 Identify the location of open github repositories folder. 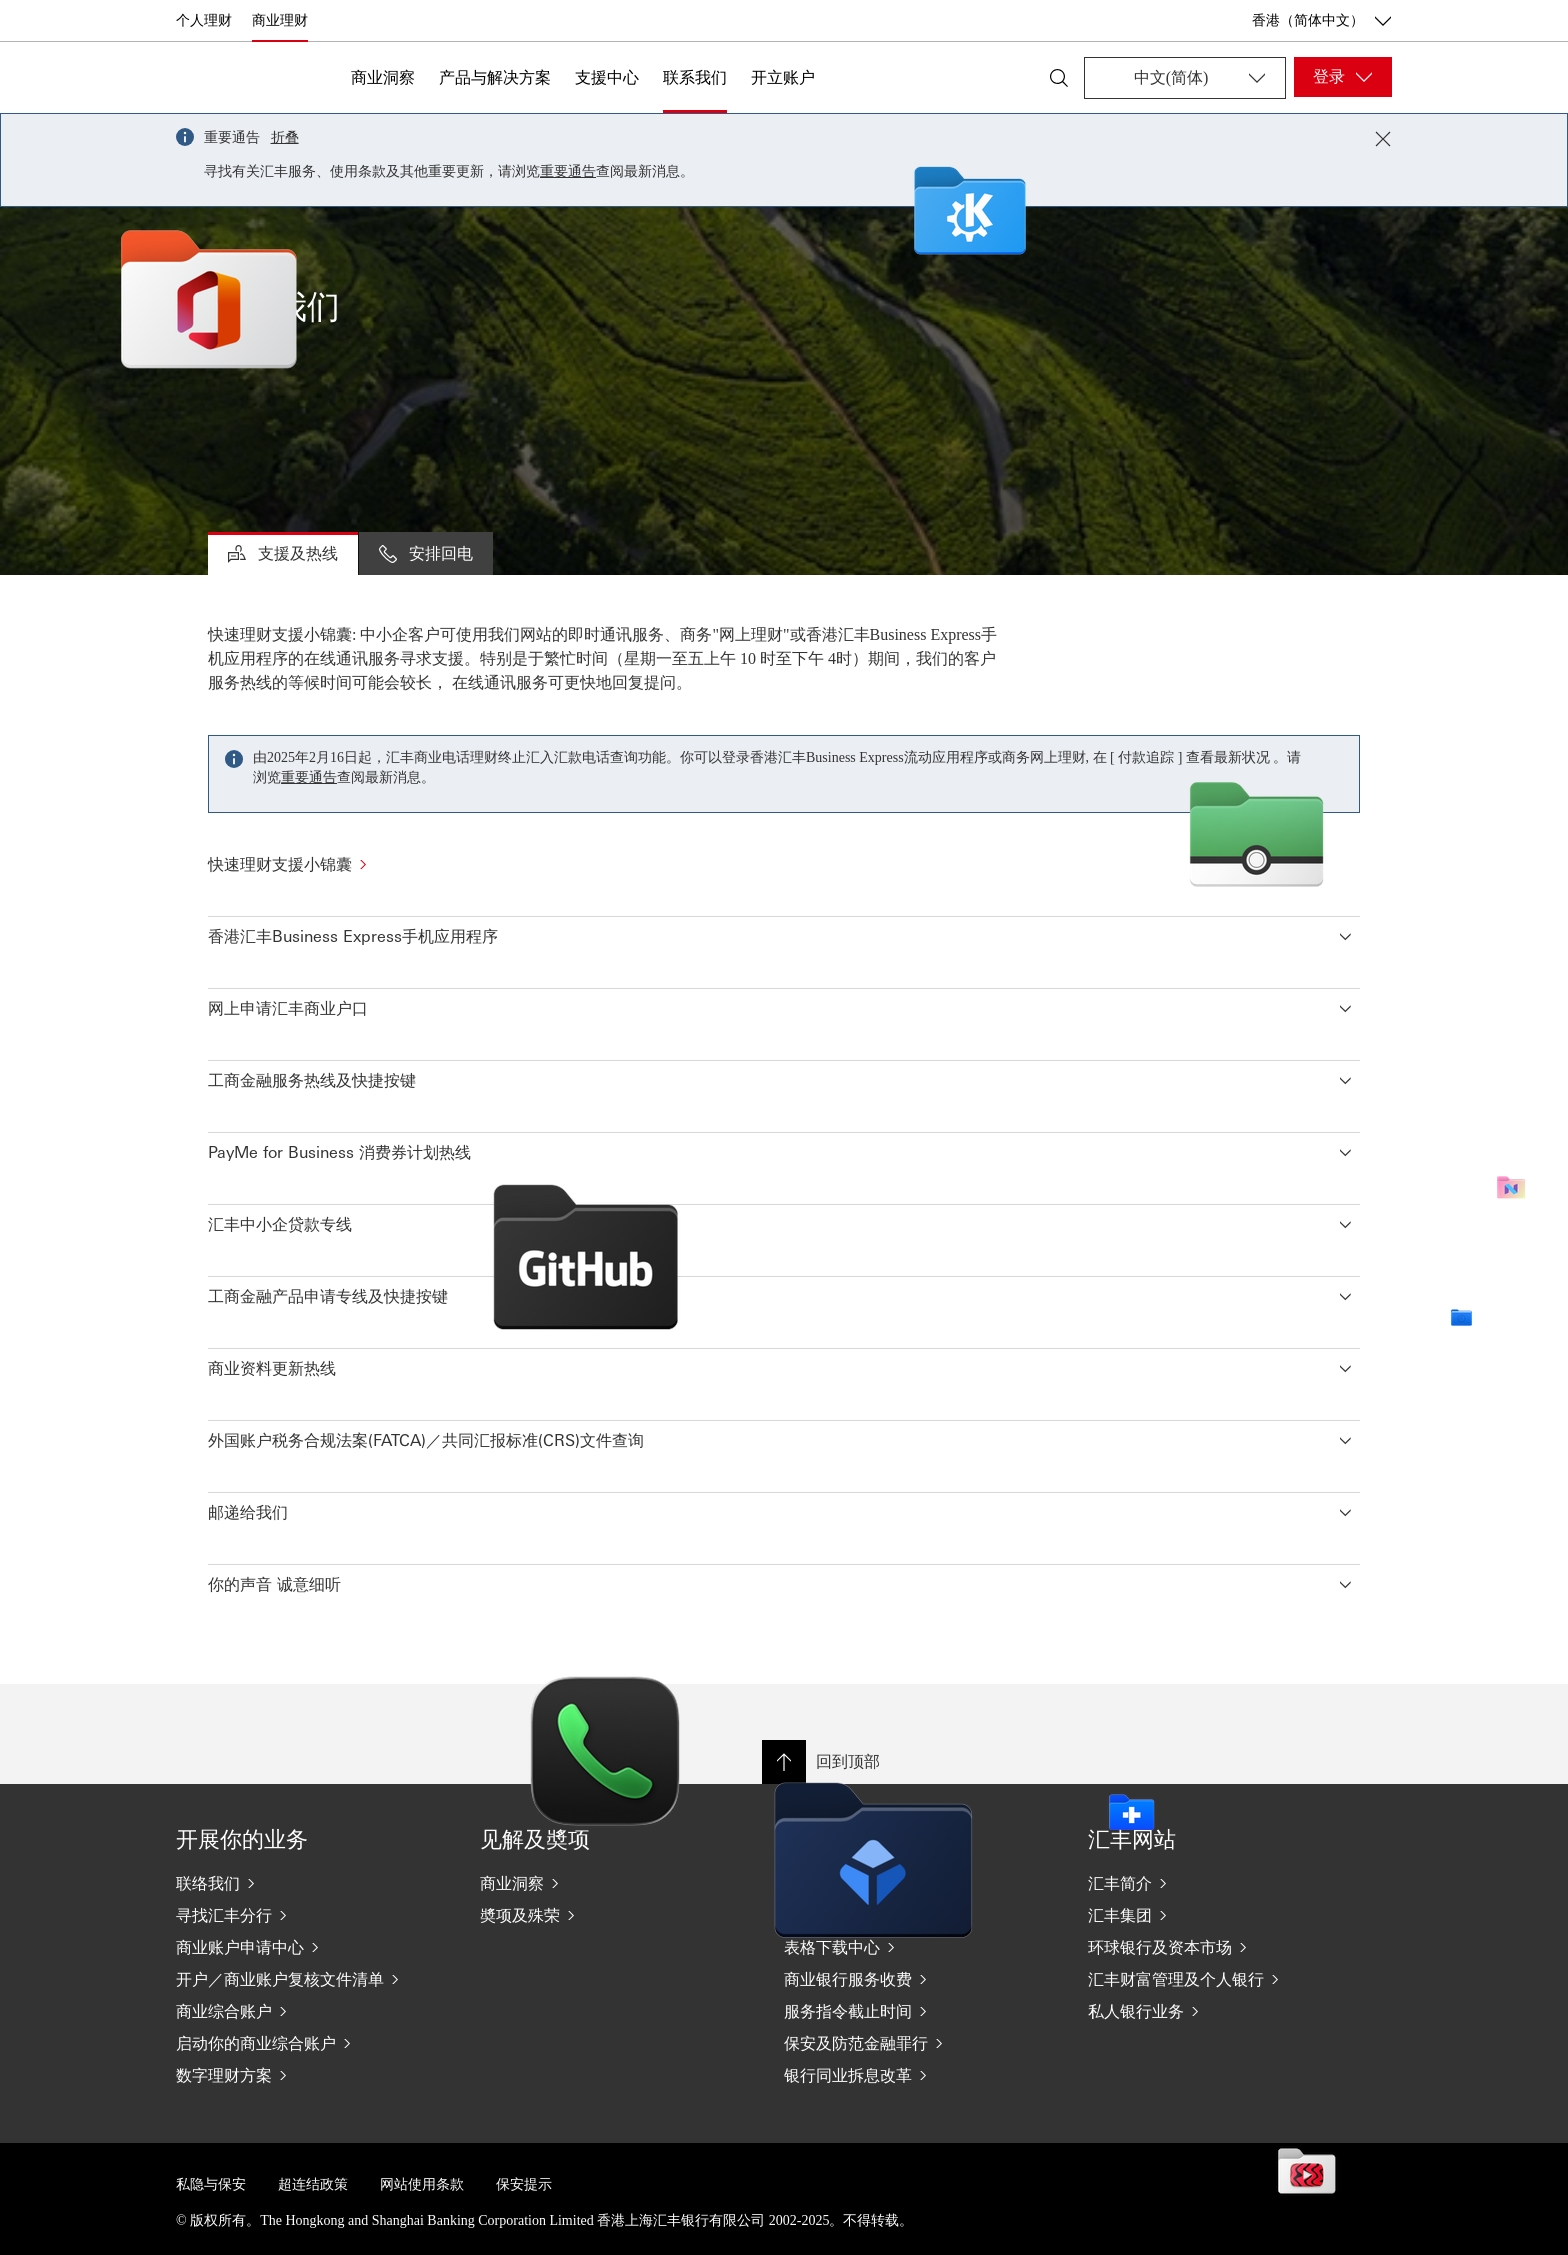
(585, 1262).